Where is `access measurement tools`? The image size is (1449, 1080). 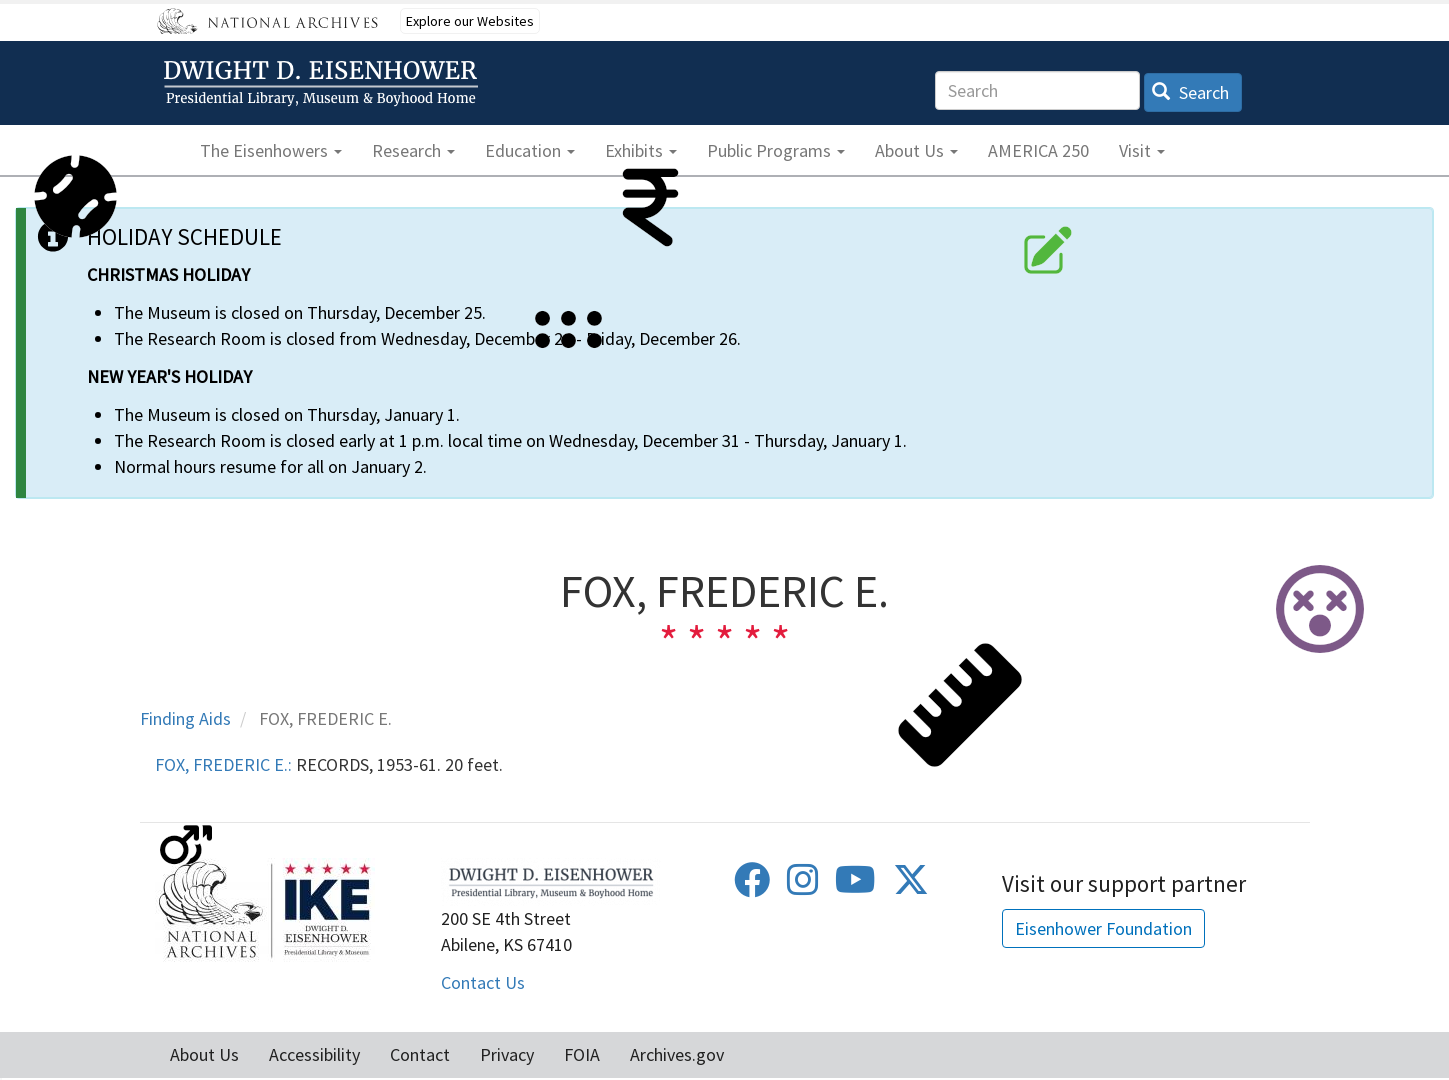
access measurement tools is located at coordinates (960, 705).